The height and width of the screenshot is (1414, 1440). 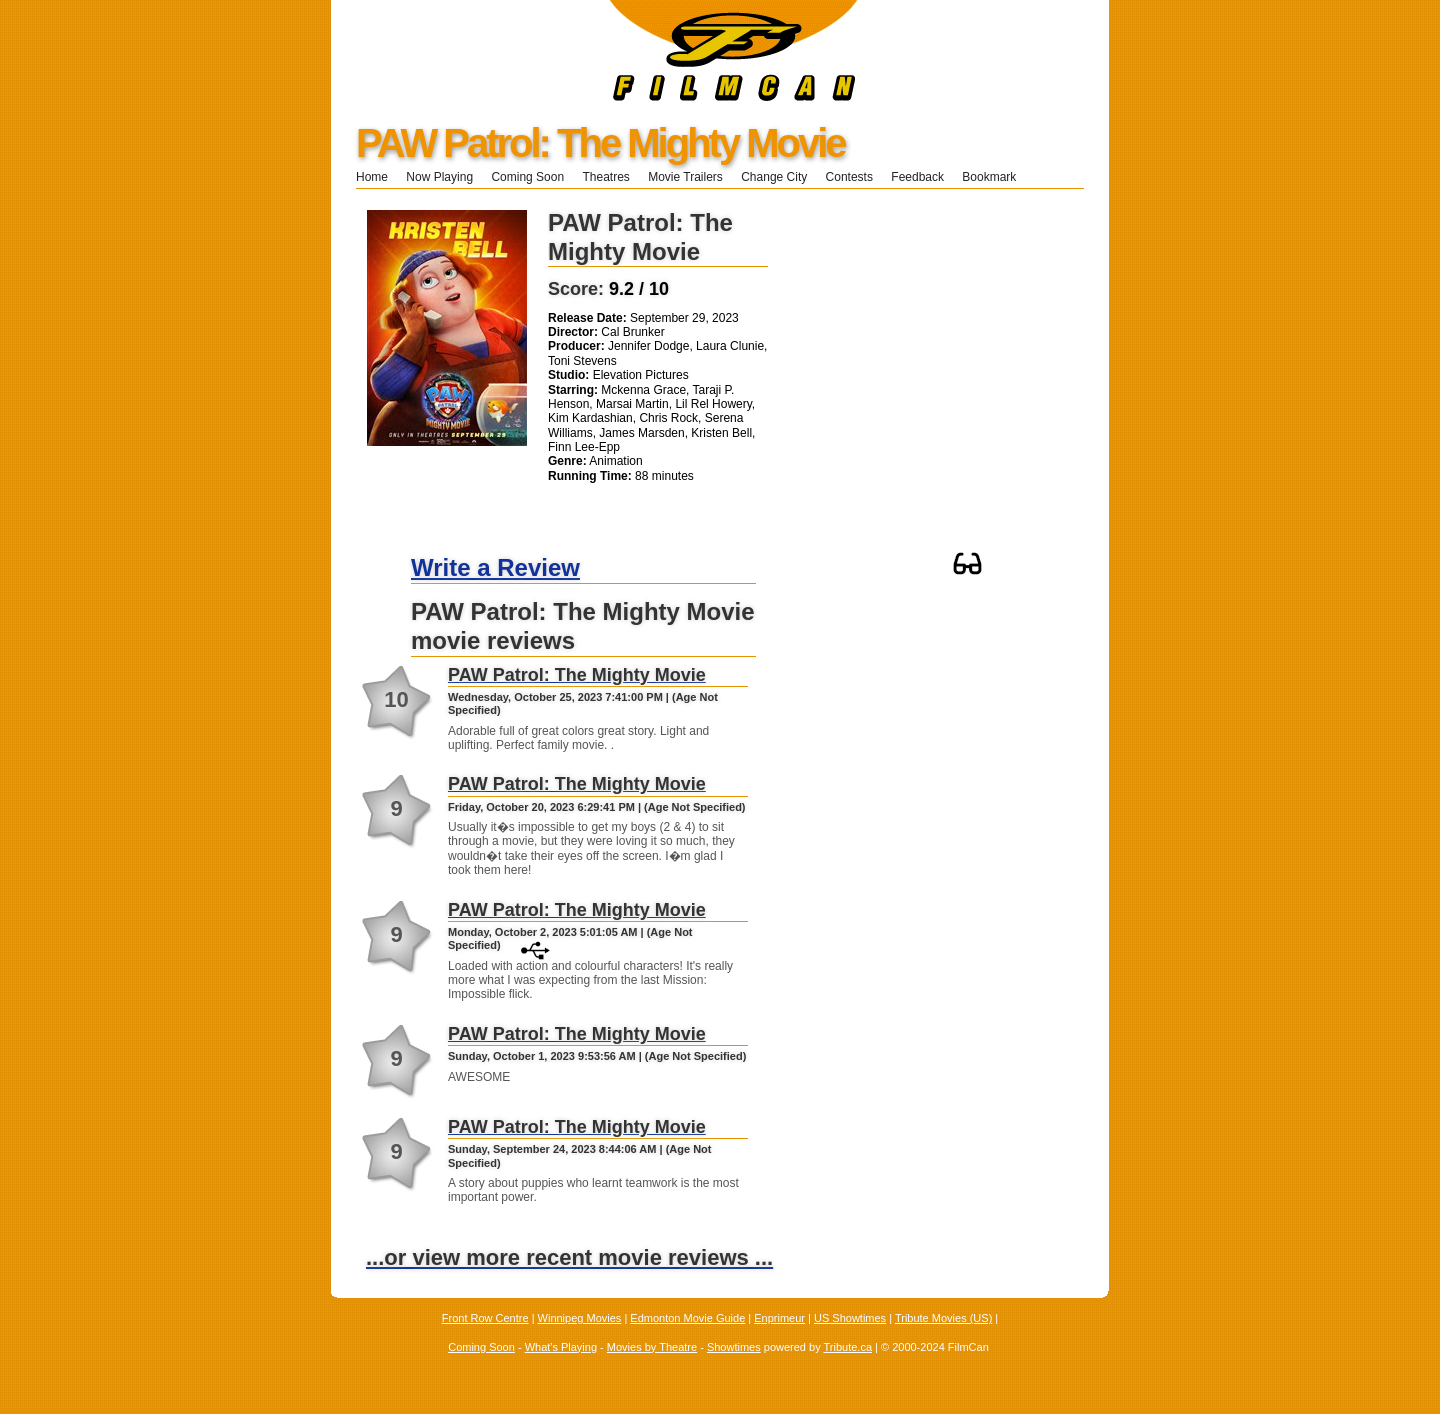 What do you see at coordinates (967, 563) in the screenshot?
I see `enable reading mode or accessibility features` at bounding box center [967, 563].